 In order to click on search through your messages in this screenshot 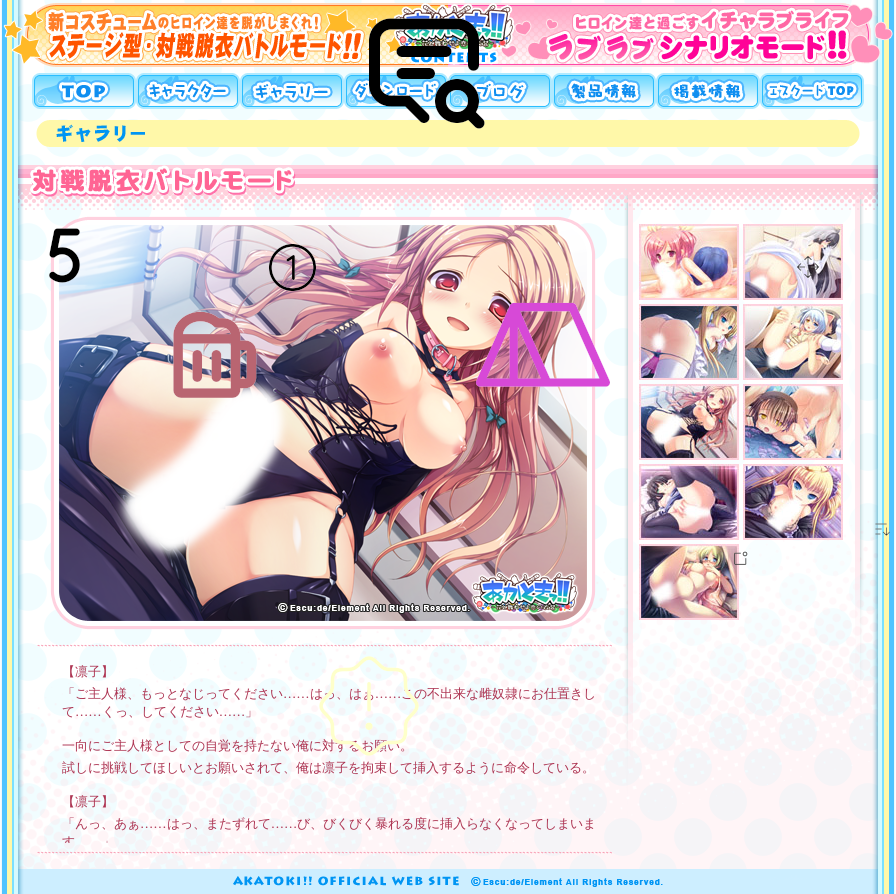, I will do `click(424, 68)`.